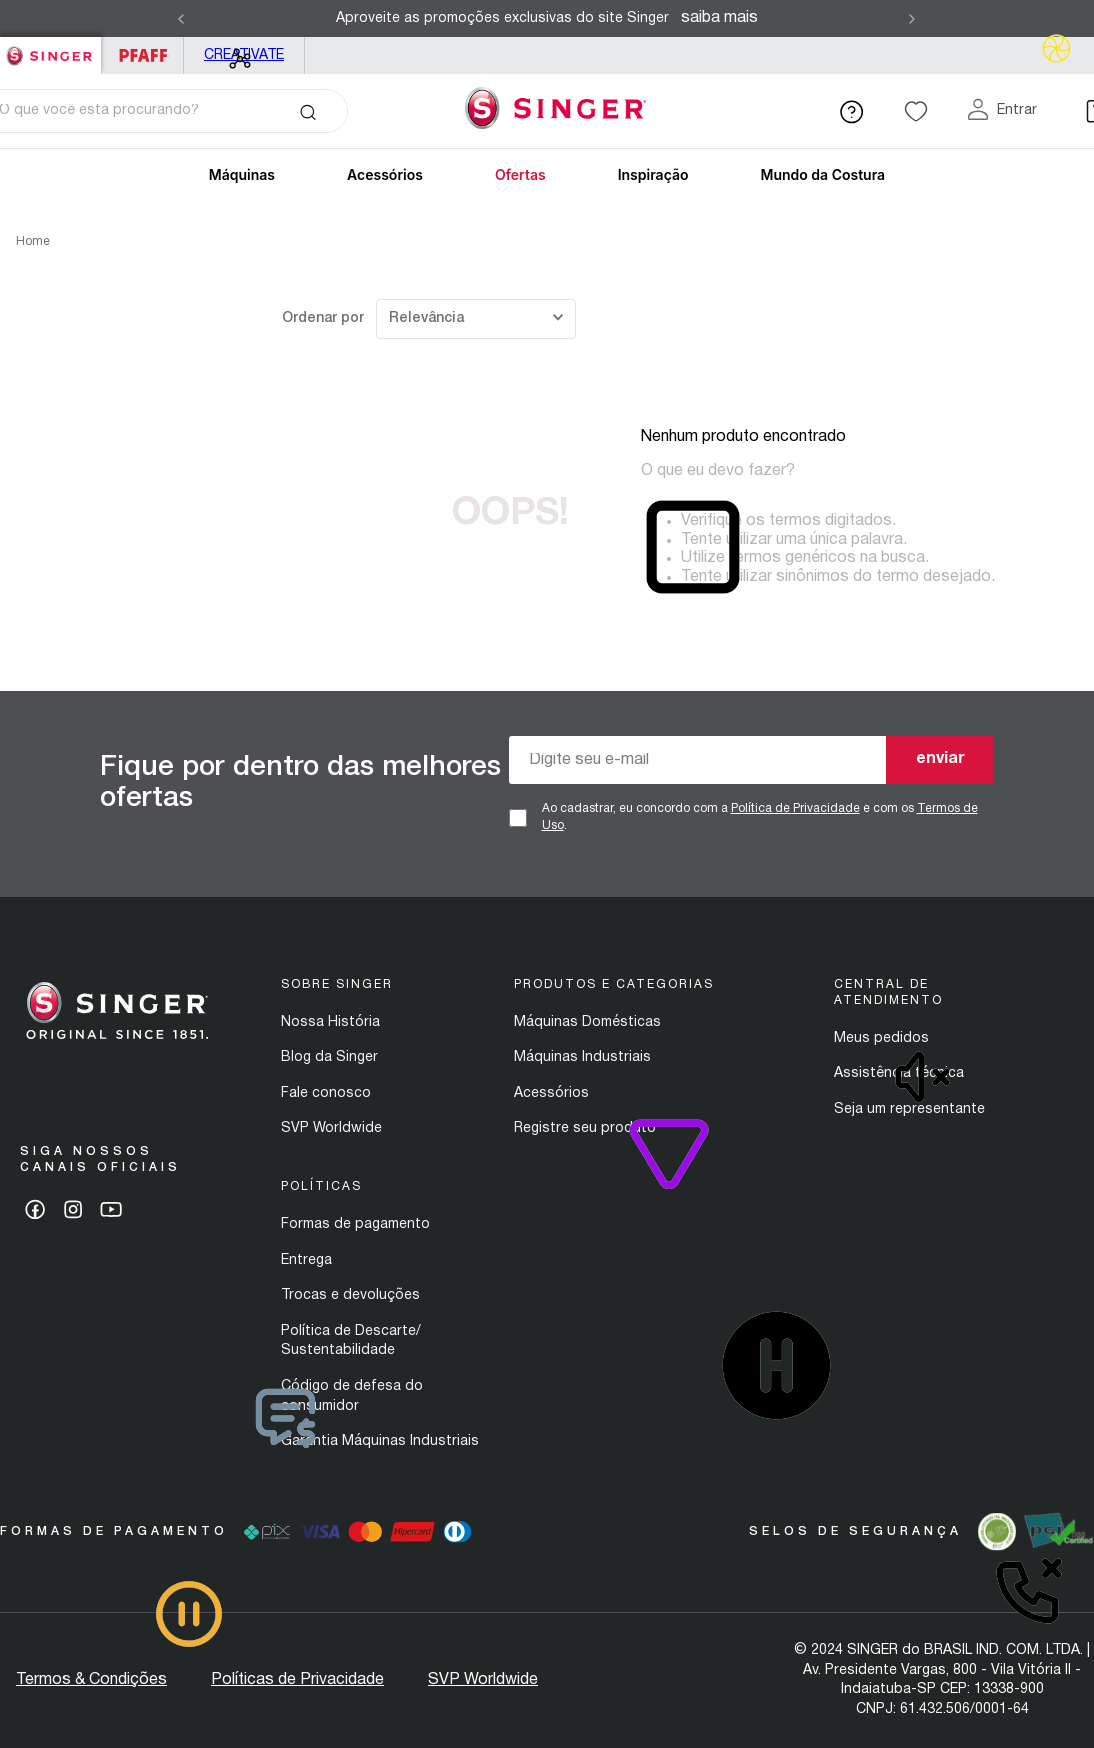 The width and height of the screenshot is (1094, 1748). I want to click on mute audio or sound, so click(924, 1077).